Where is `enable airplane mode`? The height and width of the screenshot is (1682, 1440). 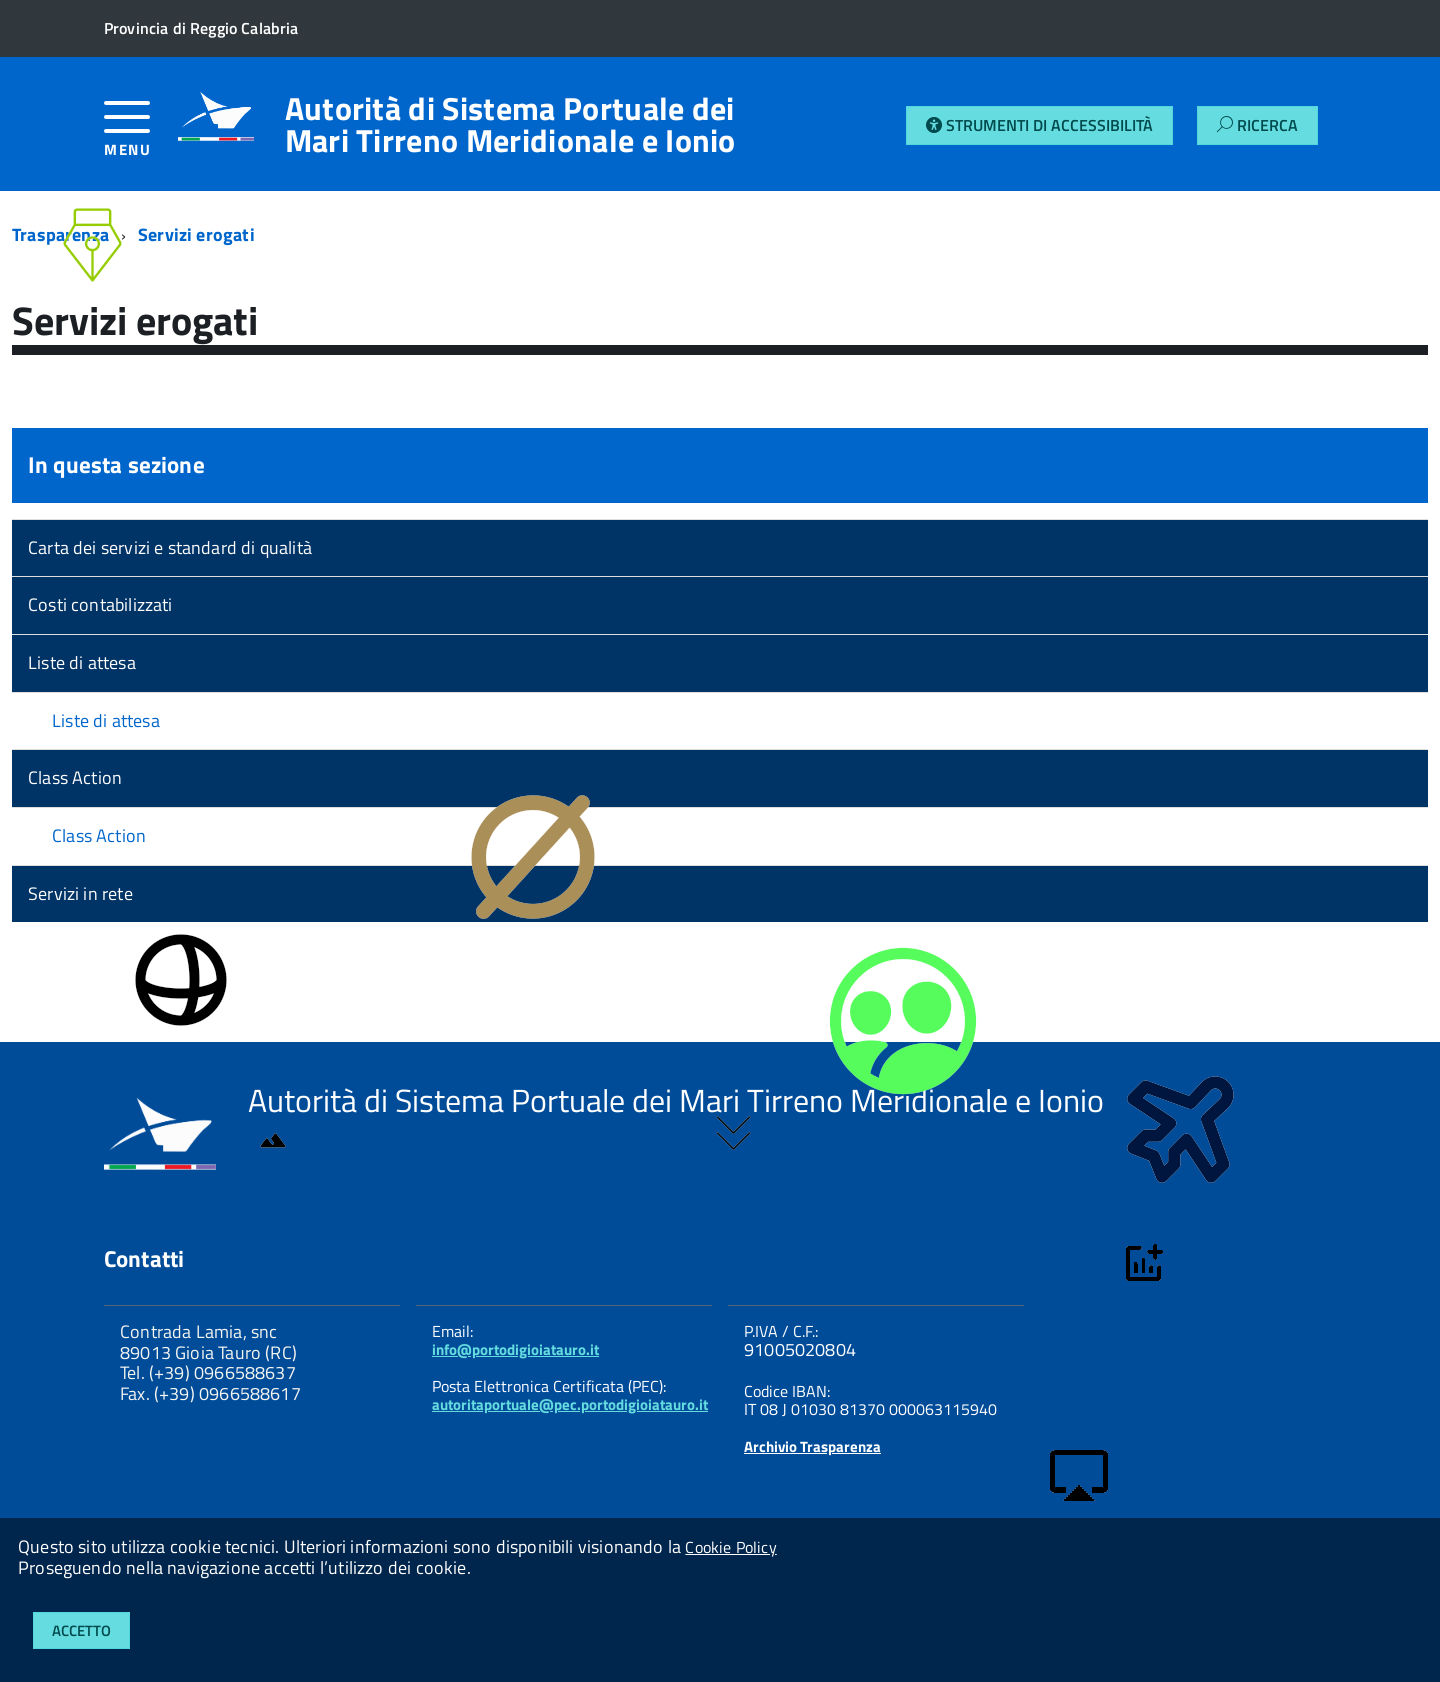 enable airplane mode is located at coordinates (1182, 1127).